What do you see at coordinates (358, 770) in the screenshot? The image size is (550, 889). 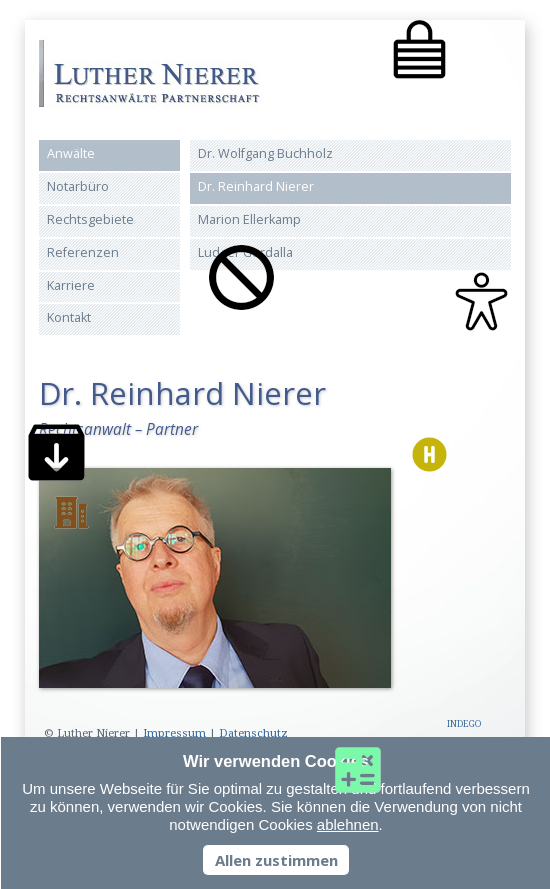 I see `open calculator or math tools` at bounding box center [358, 770].